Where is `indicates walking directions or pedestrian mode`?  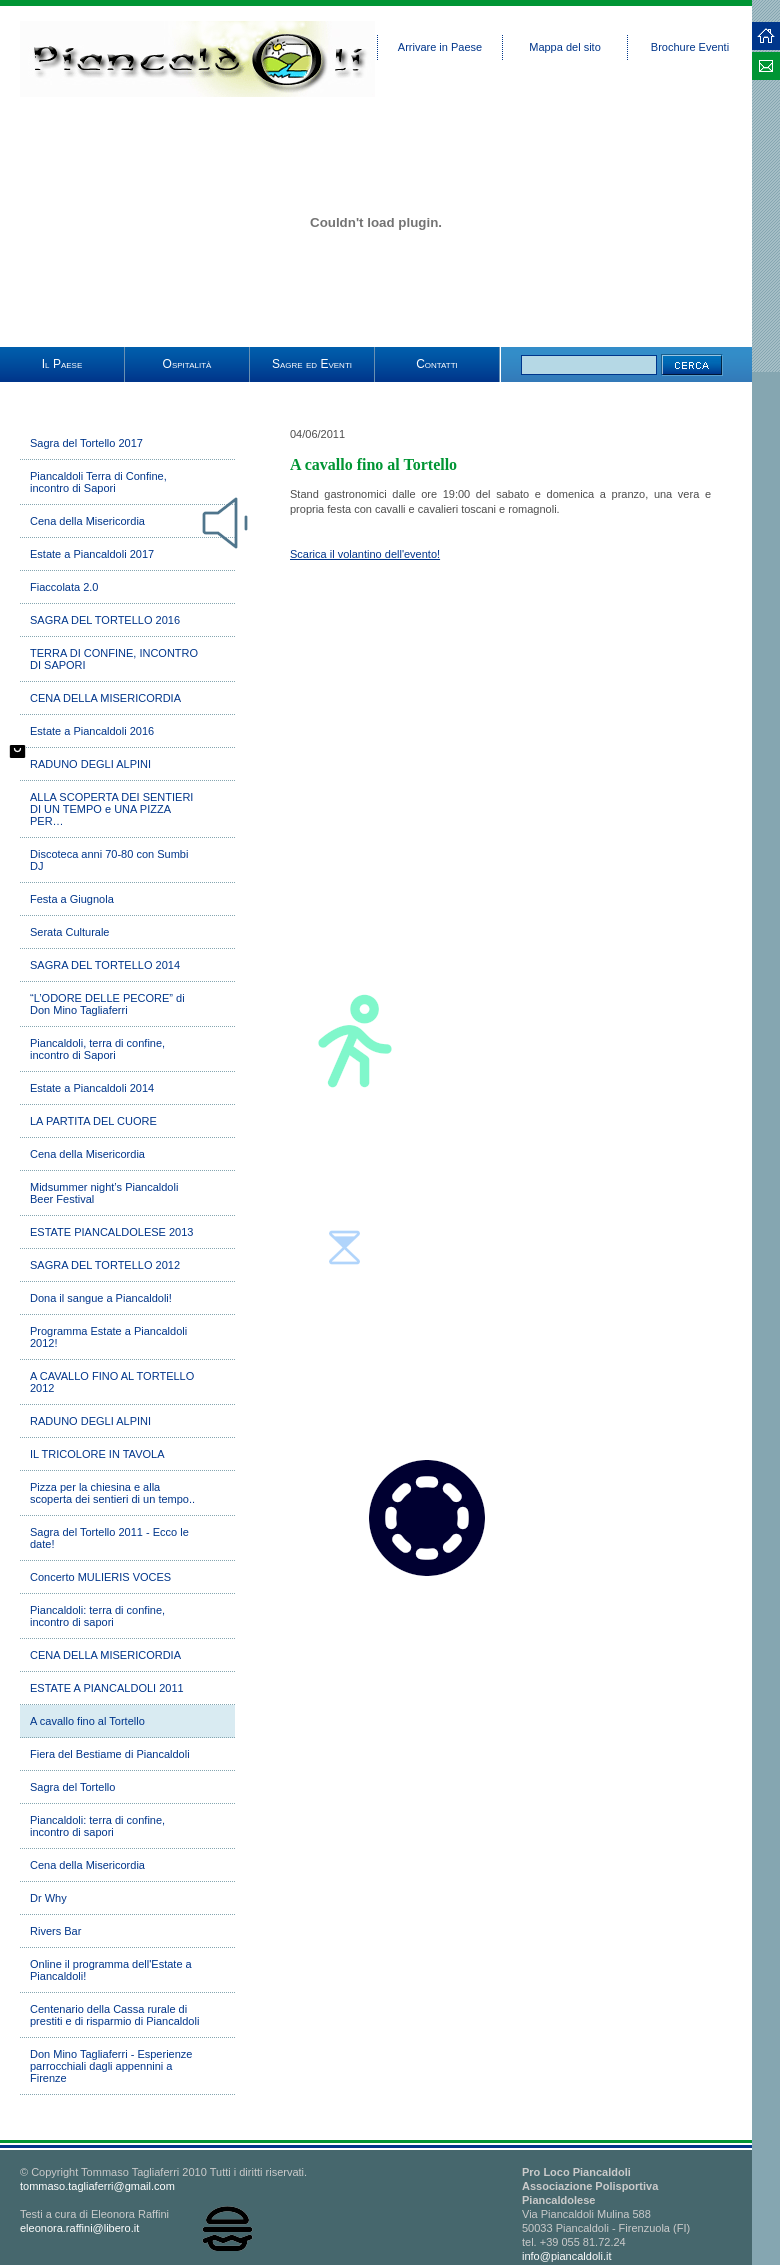 indicates walking directions or pedestrian mode is located at coordinates (355, 1041).